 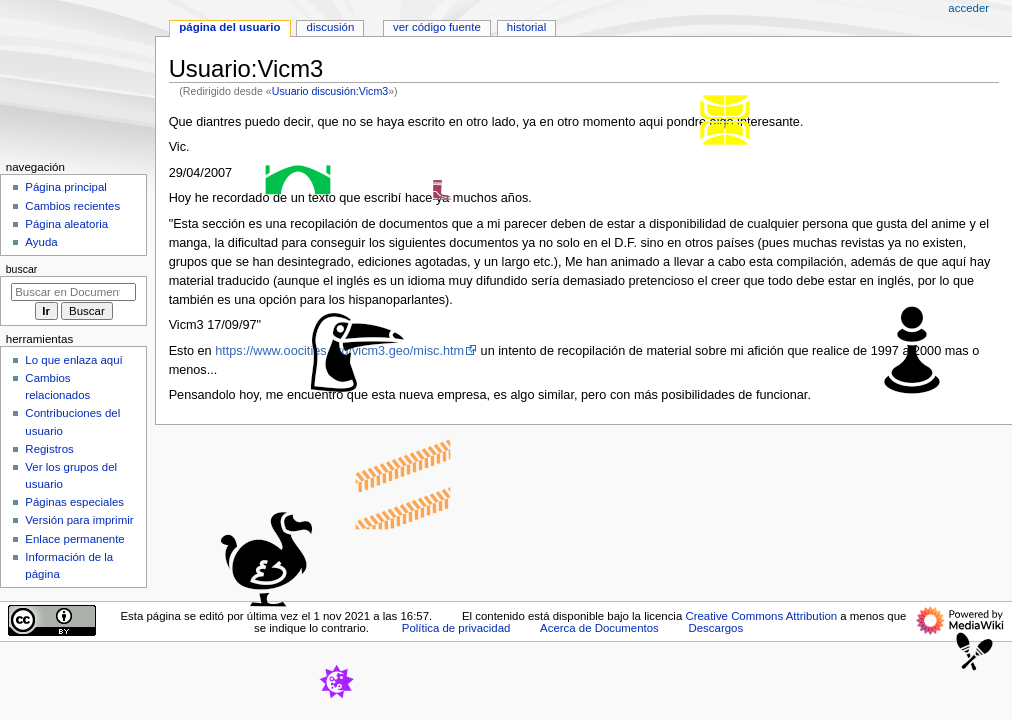 What do you see at coordinates (442, 190) in the screenshot?
I see `rain or waterproof gear category` at bounding box center [442, 190].